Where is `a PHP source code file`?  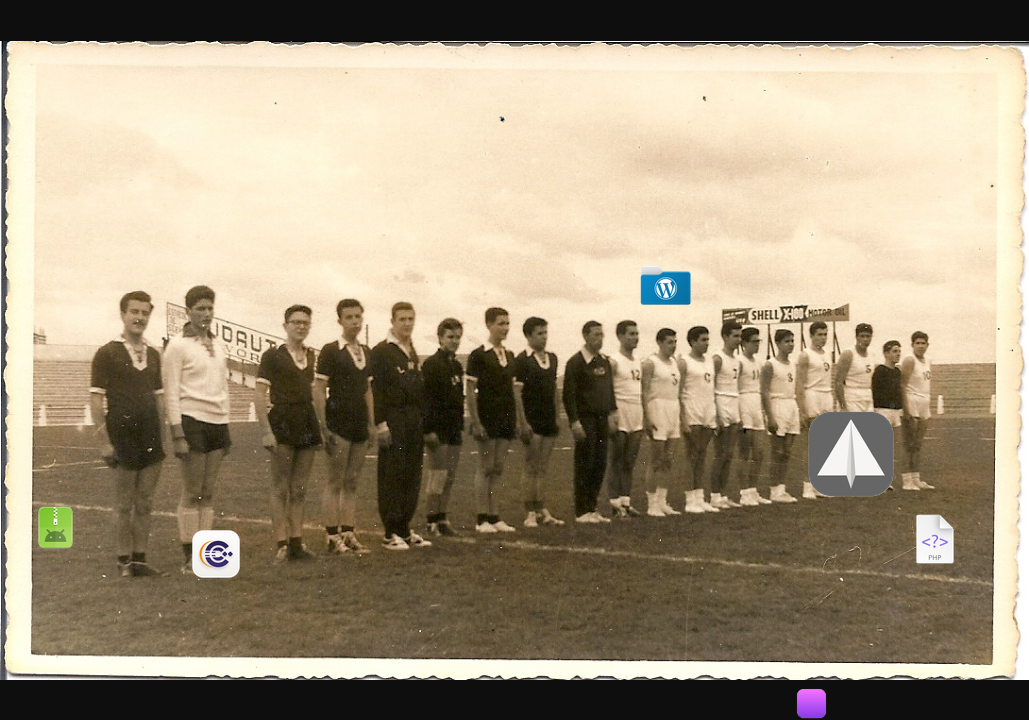 a PHP source code file is located at coordinates (935, 540).